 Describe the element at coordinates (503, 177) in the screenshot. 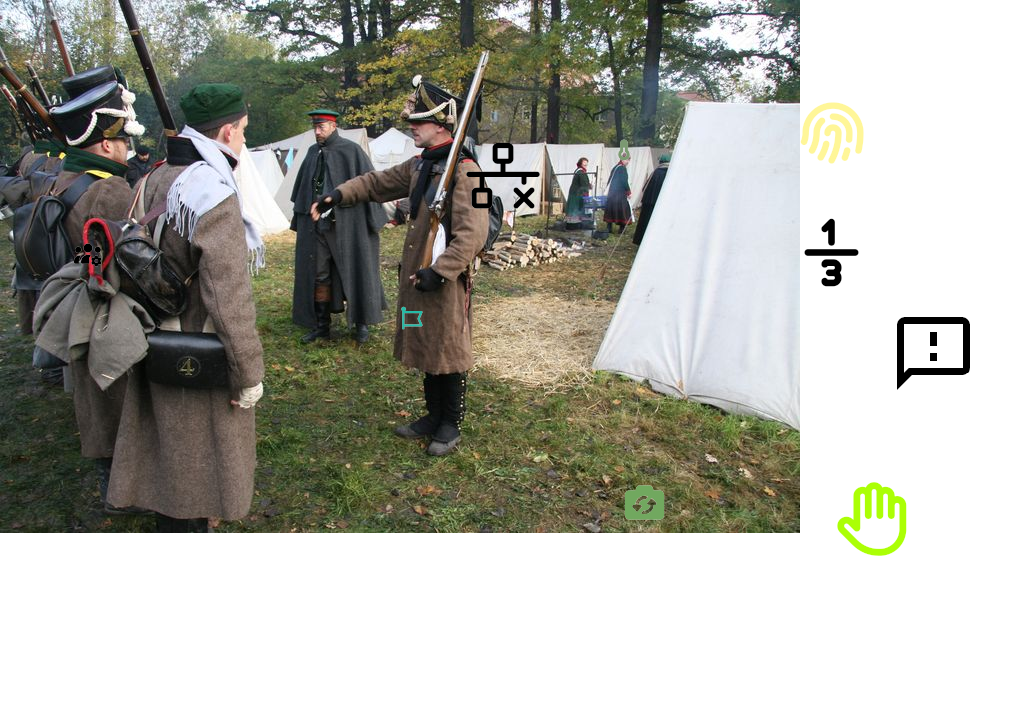

I see `network connection error or failure` at that location.